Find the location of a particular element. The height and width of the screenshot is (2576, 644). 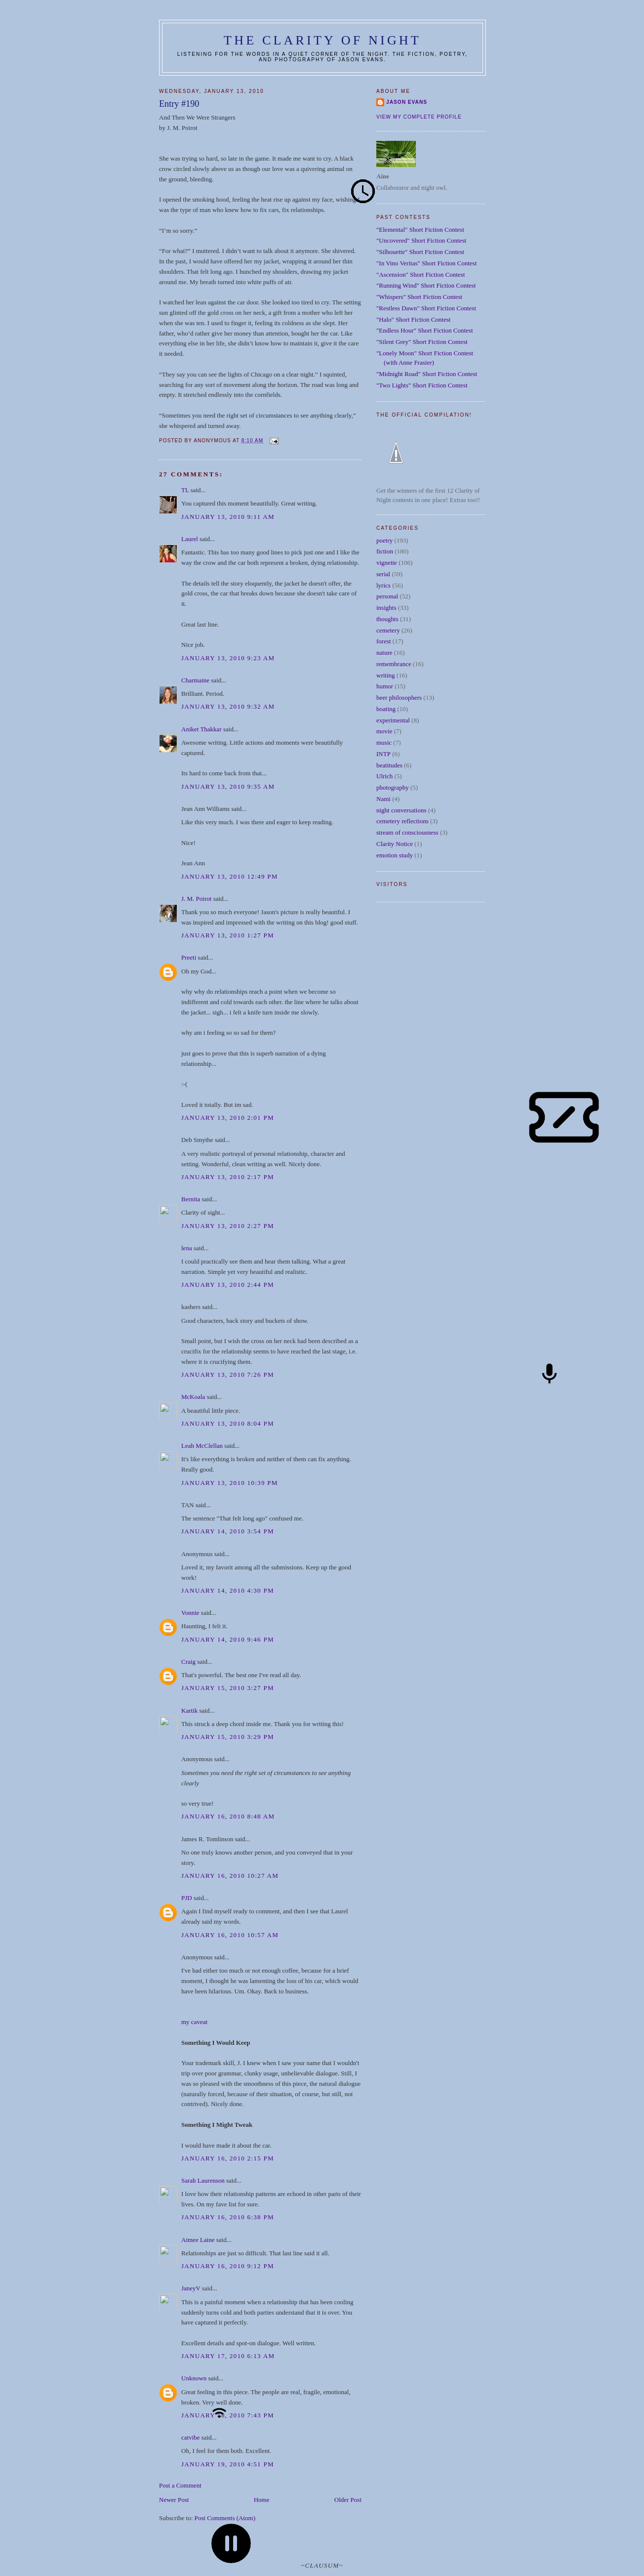

indicates active wifi connection is located at coordinates (219, 2413).